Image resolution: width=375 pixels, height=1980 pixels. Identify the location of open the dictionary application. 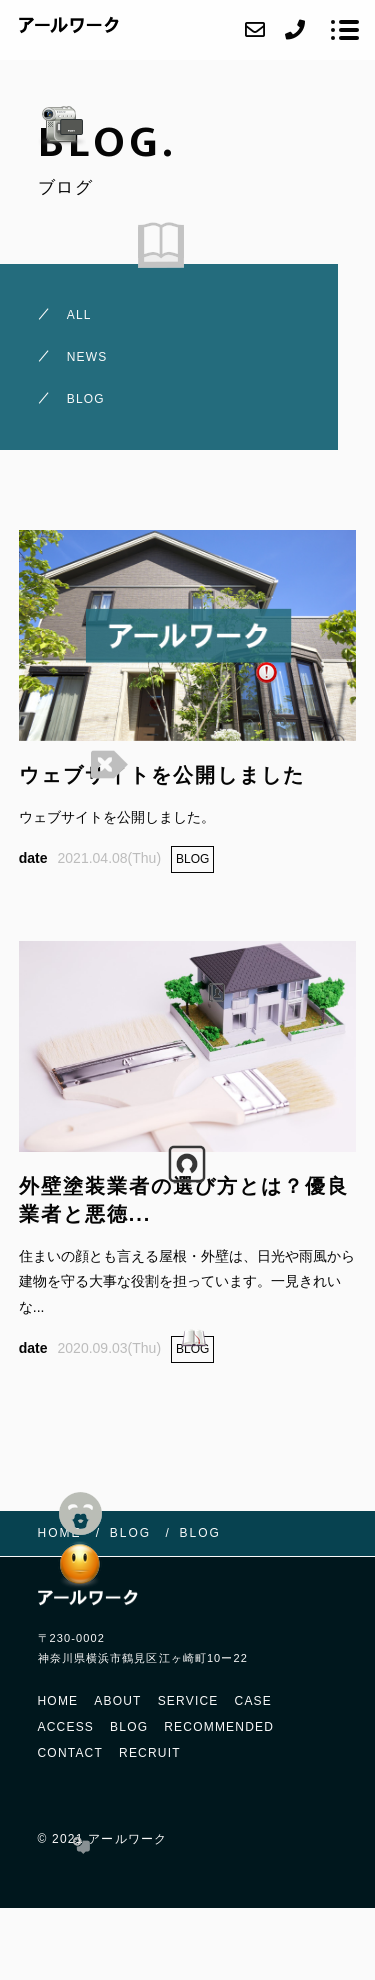
(194, 1336).